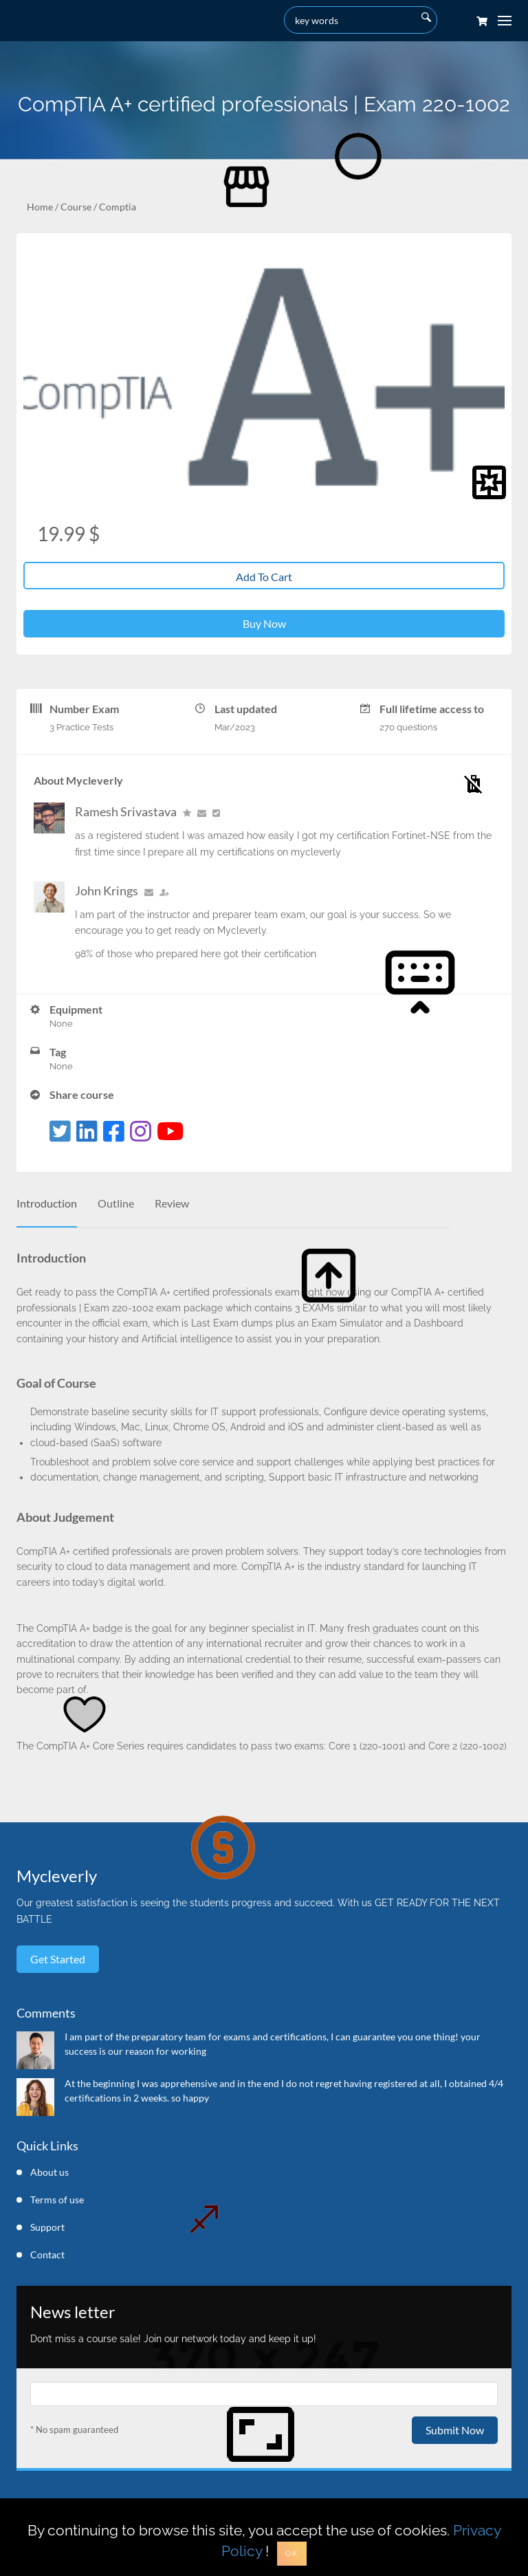 The width and height of the screenshot is (528, 2576). I want to click on view pages or documents, so click(489, 482).